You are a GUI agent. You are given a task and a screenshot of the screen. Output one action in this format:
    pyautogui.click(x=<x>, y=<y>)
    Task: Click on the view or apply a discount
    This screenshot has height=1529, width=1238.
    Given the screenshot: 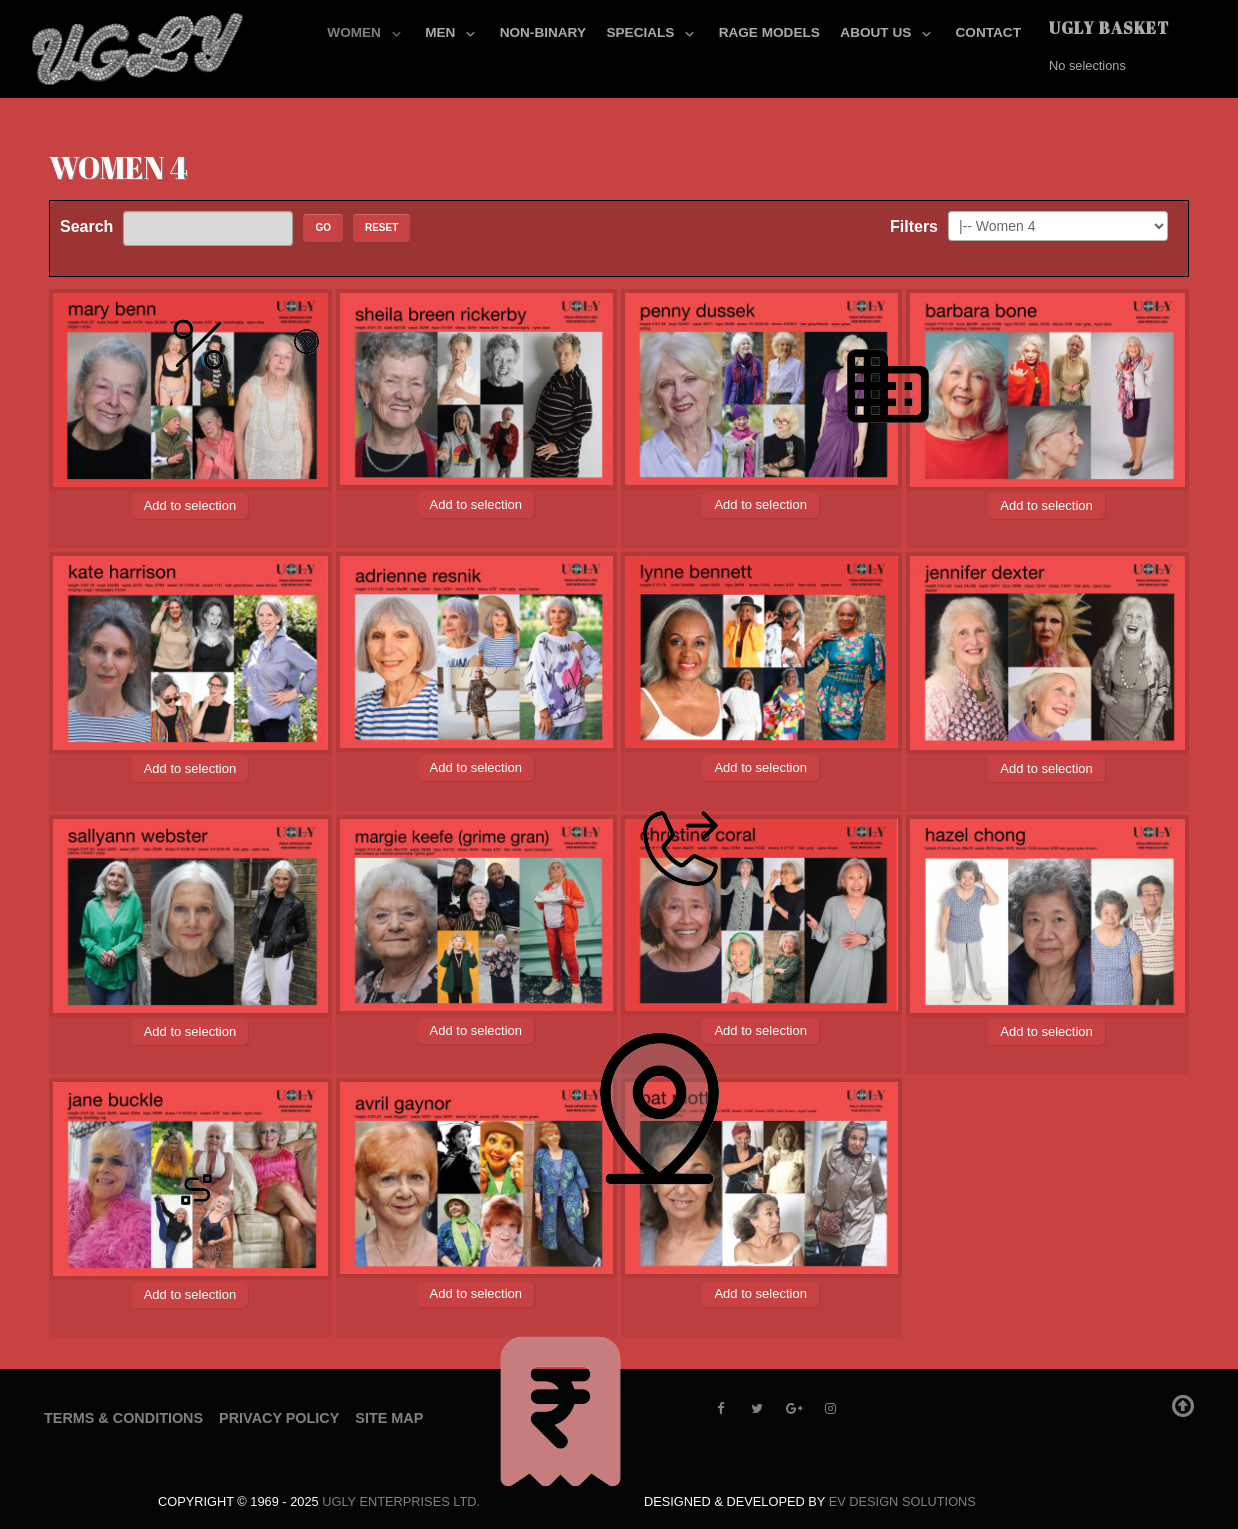 What is the action you would take?
    pyautogui.click(x=198, y=344)
    